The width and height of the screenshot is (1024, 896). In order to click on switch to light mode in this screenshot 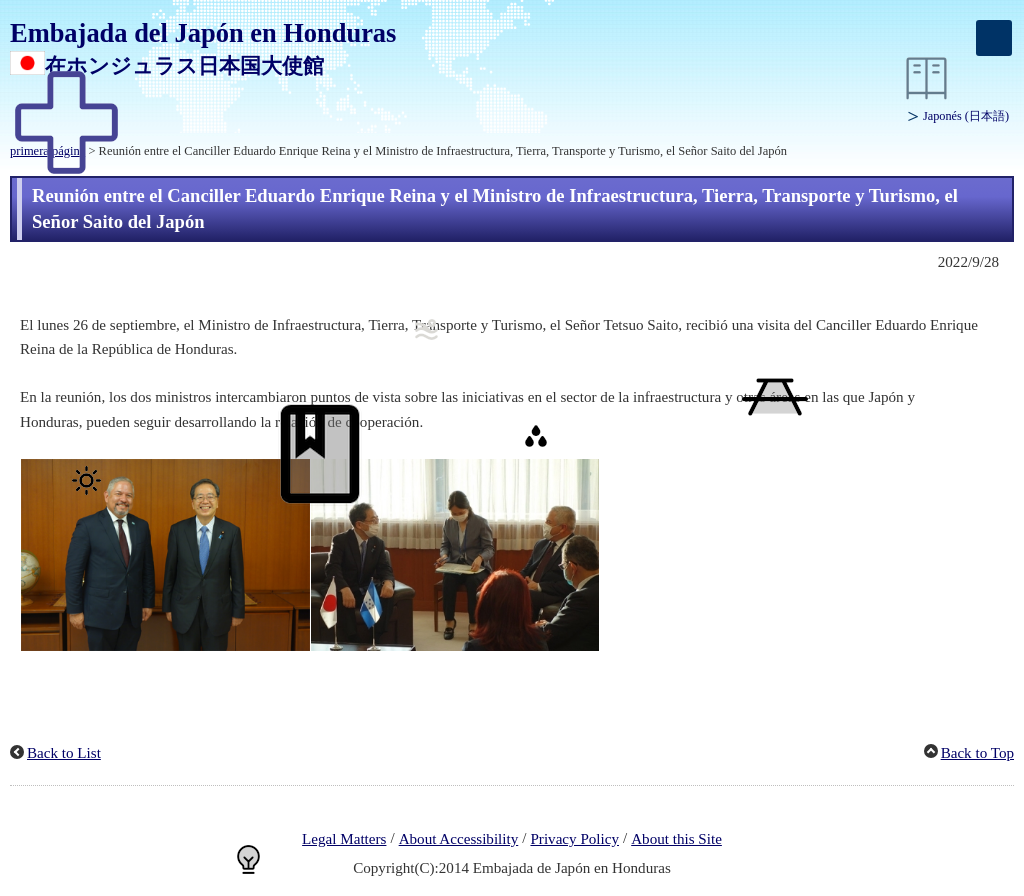, I will do `click(86, 480)`.